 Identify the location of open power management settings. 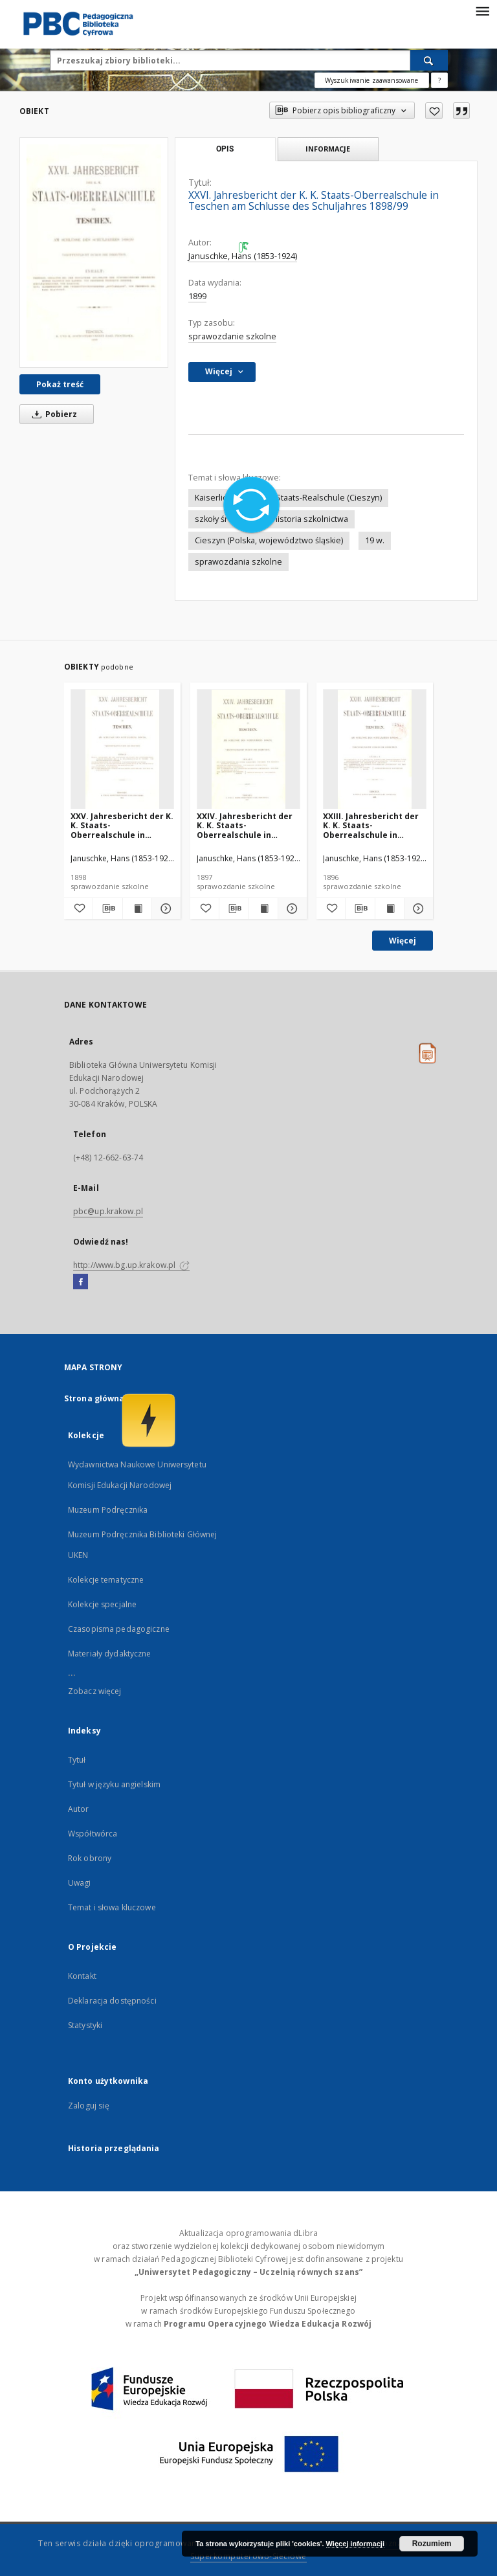
(148, 1420).